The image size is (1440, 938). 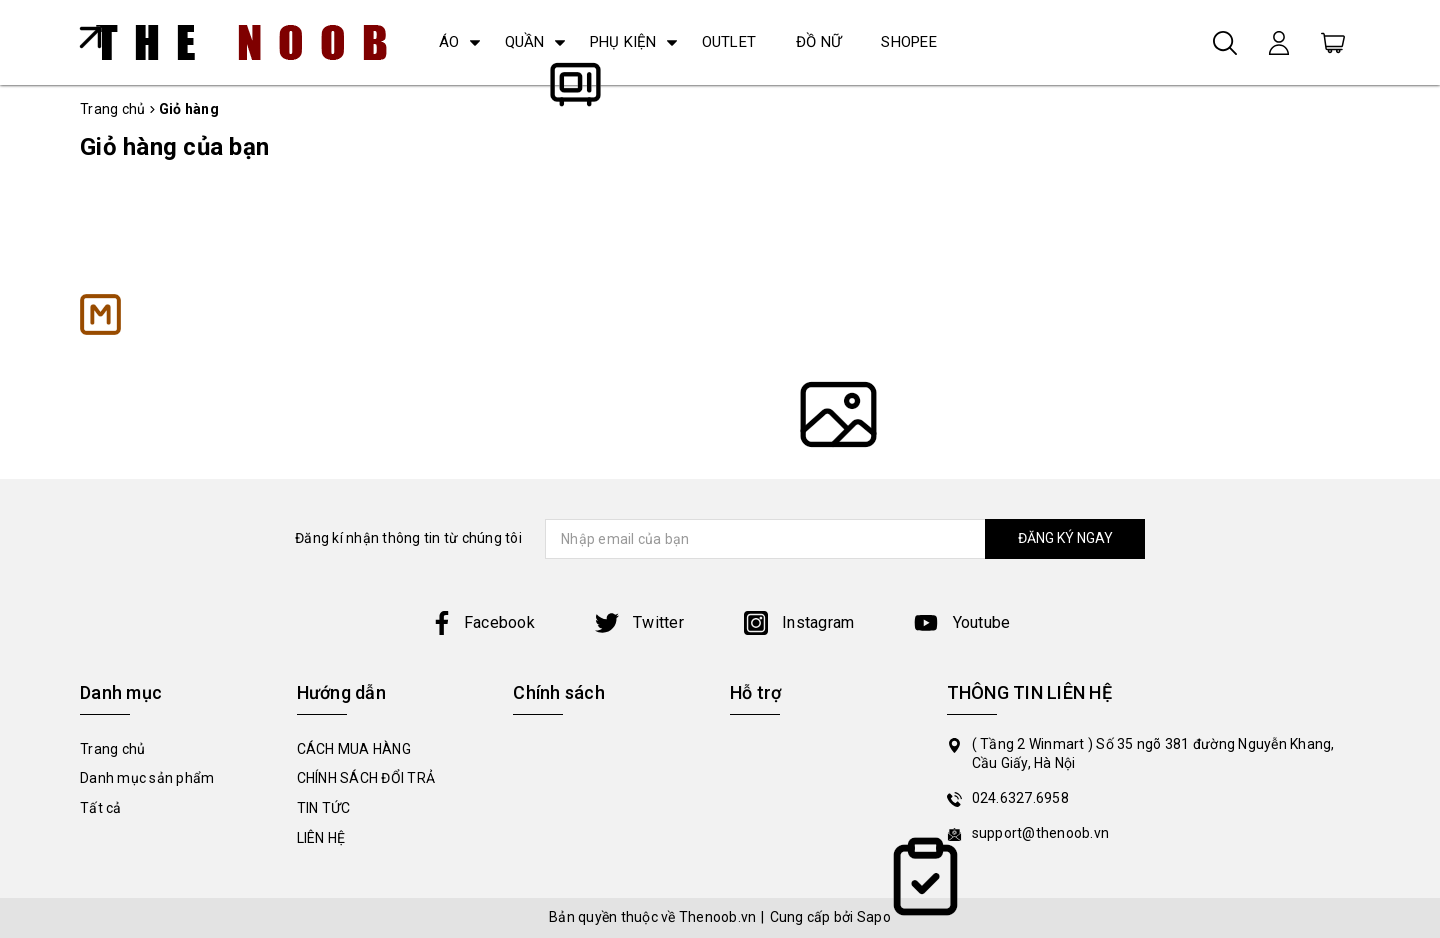 I want to click on mark task as complete, so click(x=925, y=876).